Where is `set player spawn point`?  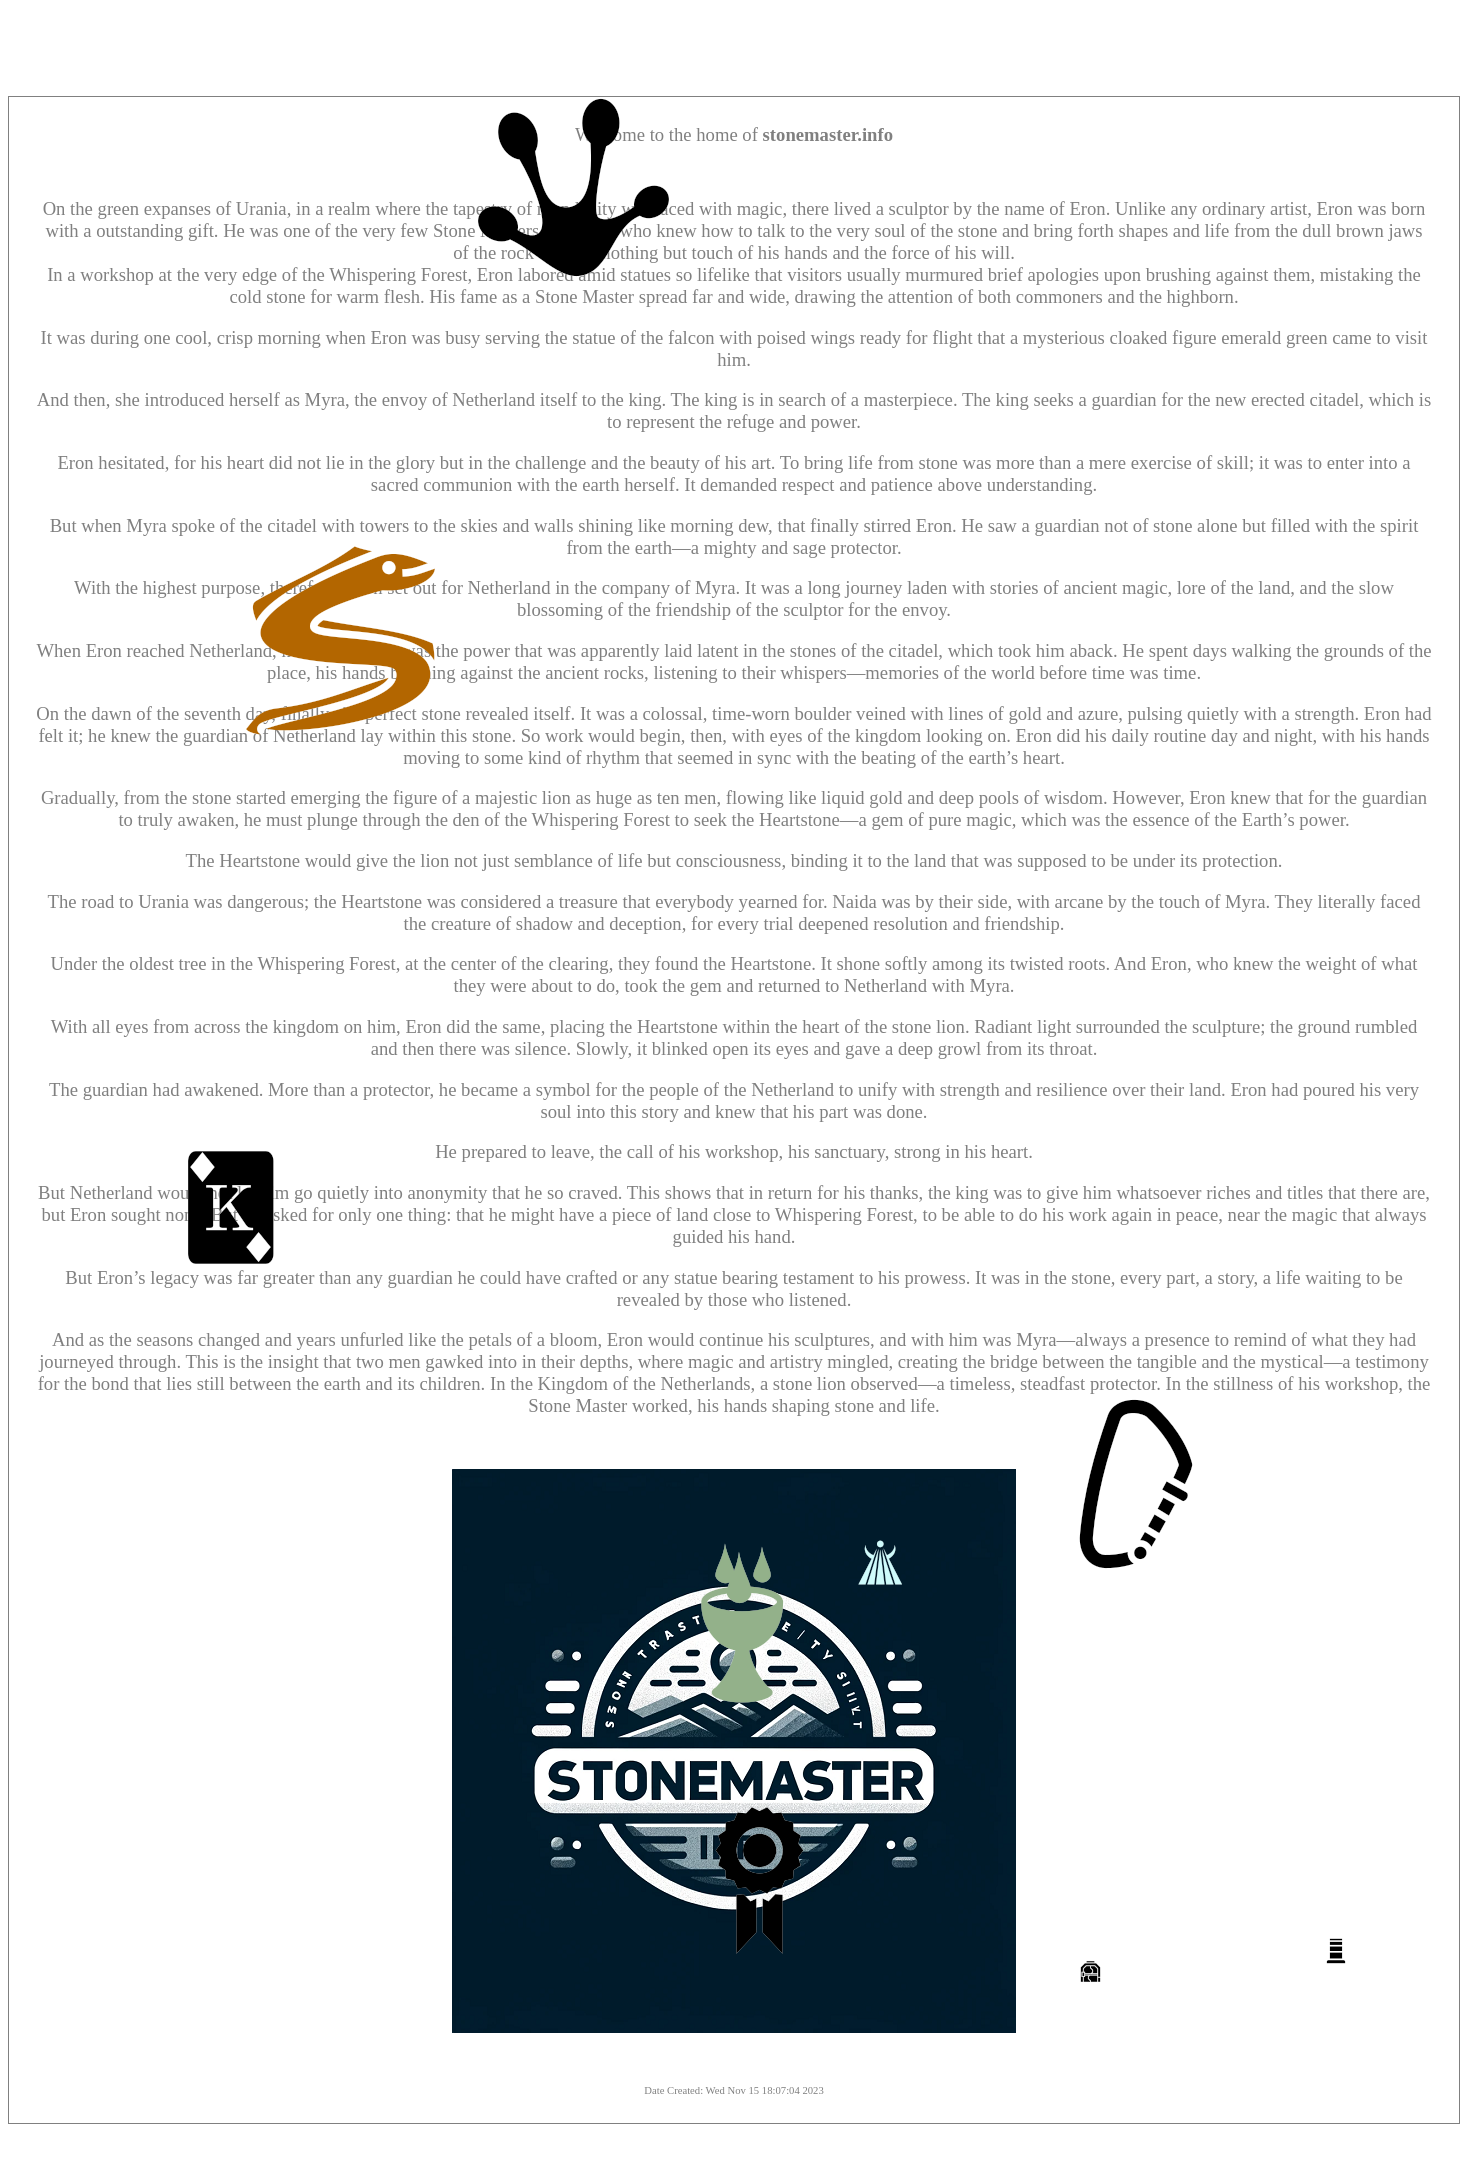 set player spawn point is located at coordinates (1336, 1951).